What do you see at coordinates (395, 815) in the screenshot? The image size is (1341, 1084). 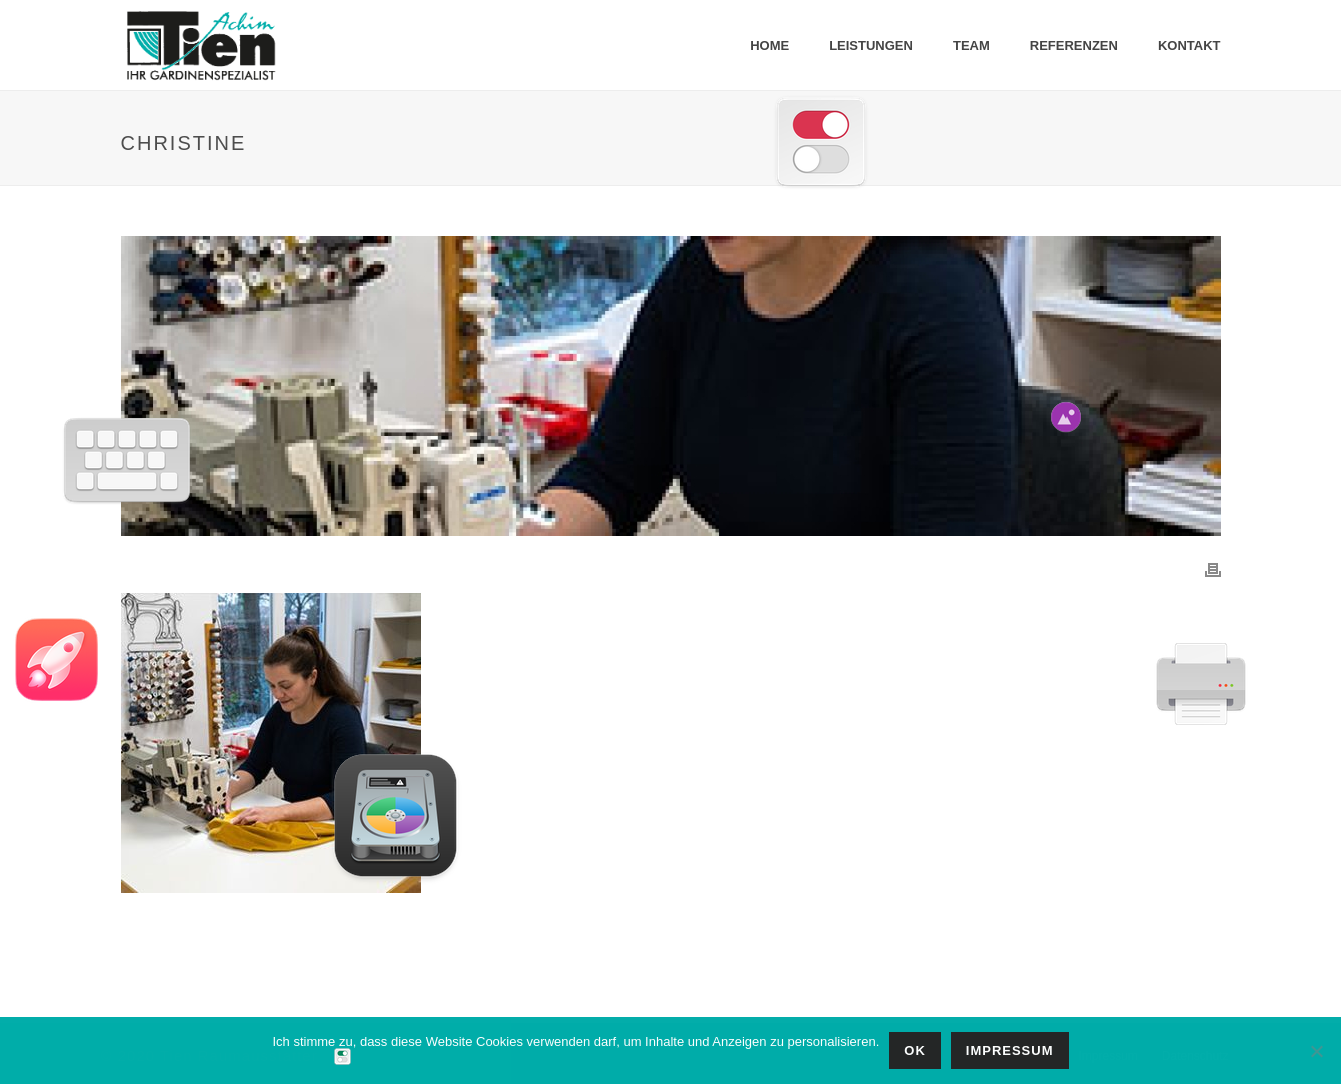 I see `open disk usage analyzer` at bounding box center [395, 815].